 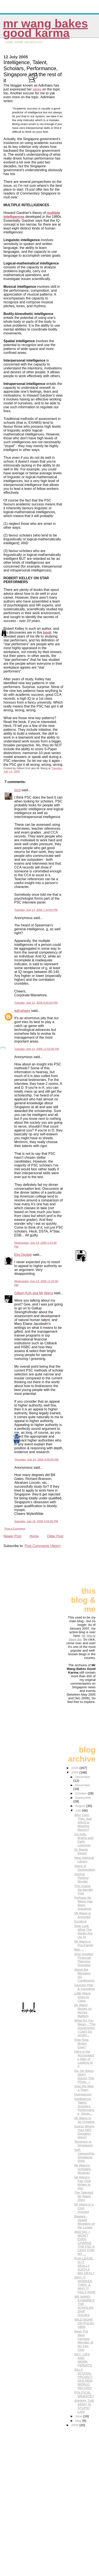 What do you see at coordinates (4, 633) in the screenshot?
I see `browse pants or bottoms in a clothing app` at bounding box center [4, 633].